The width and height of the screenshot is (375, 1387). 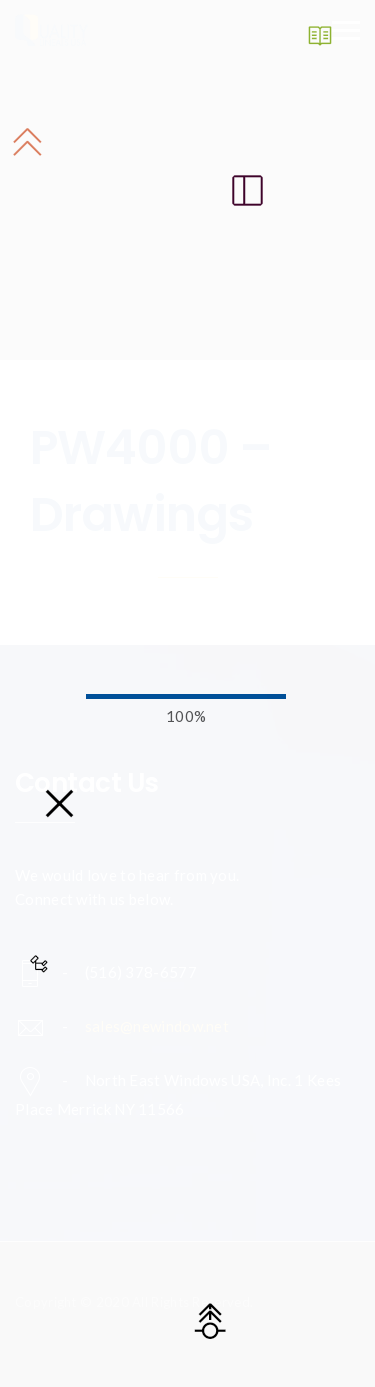 What do you see at coordinates (59, 803) in the screenshot?
I see `close the current window or dialog` at bounding box center [59, 803].